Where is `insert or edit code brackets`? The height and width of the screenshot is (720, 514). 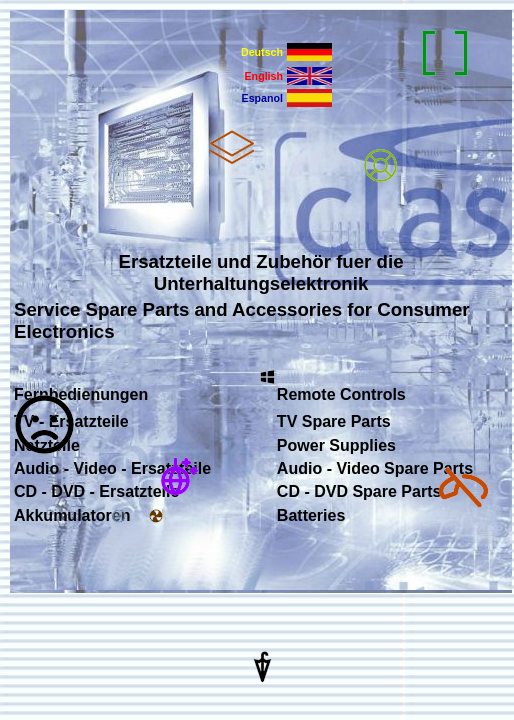
insert or edit code brackets is located at coordinates (445, 53).